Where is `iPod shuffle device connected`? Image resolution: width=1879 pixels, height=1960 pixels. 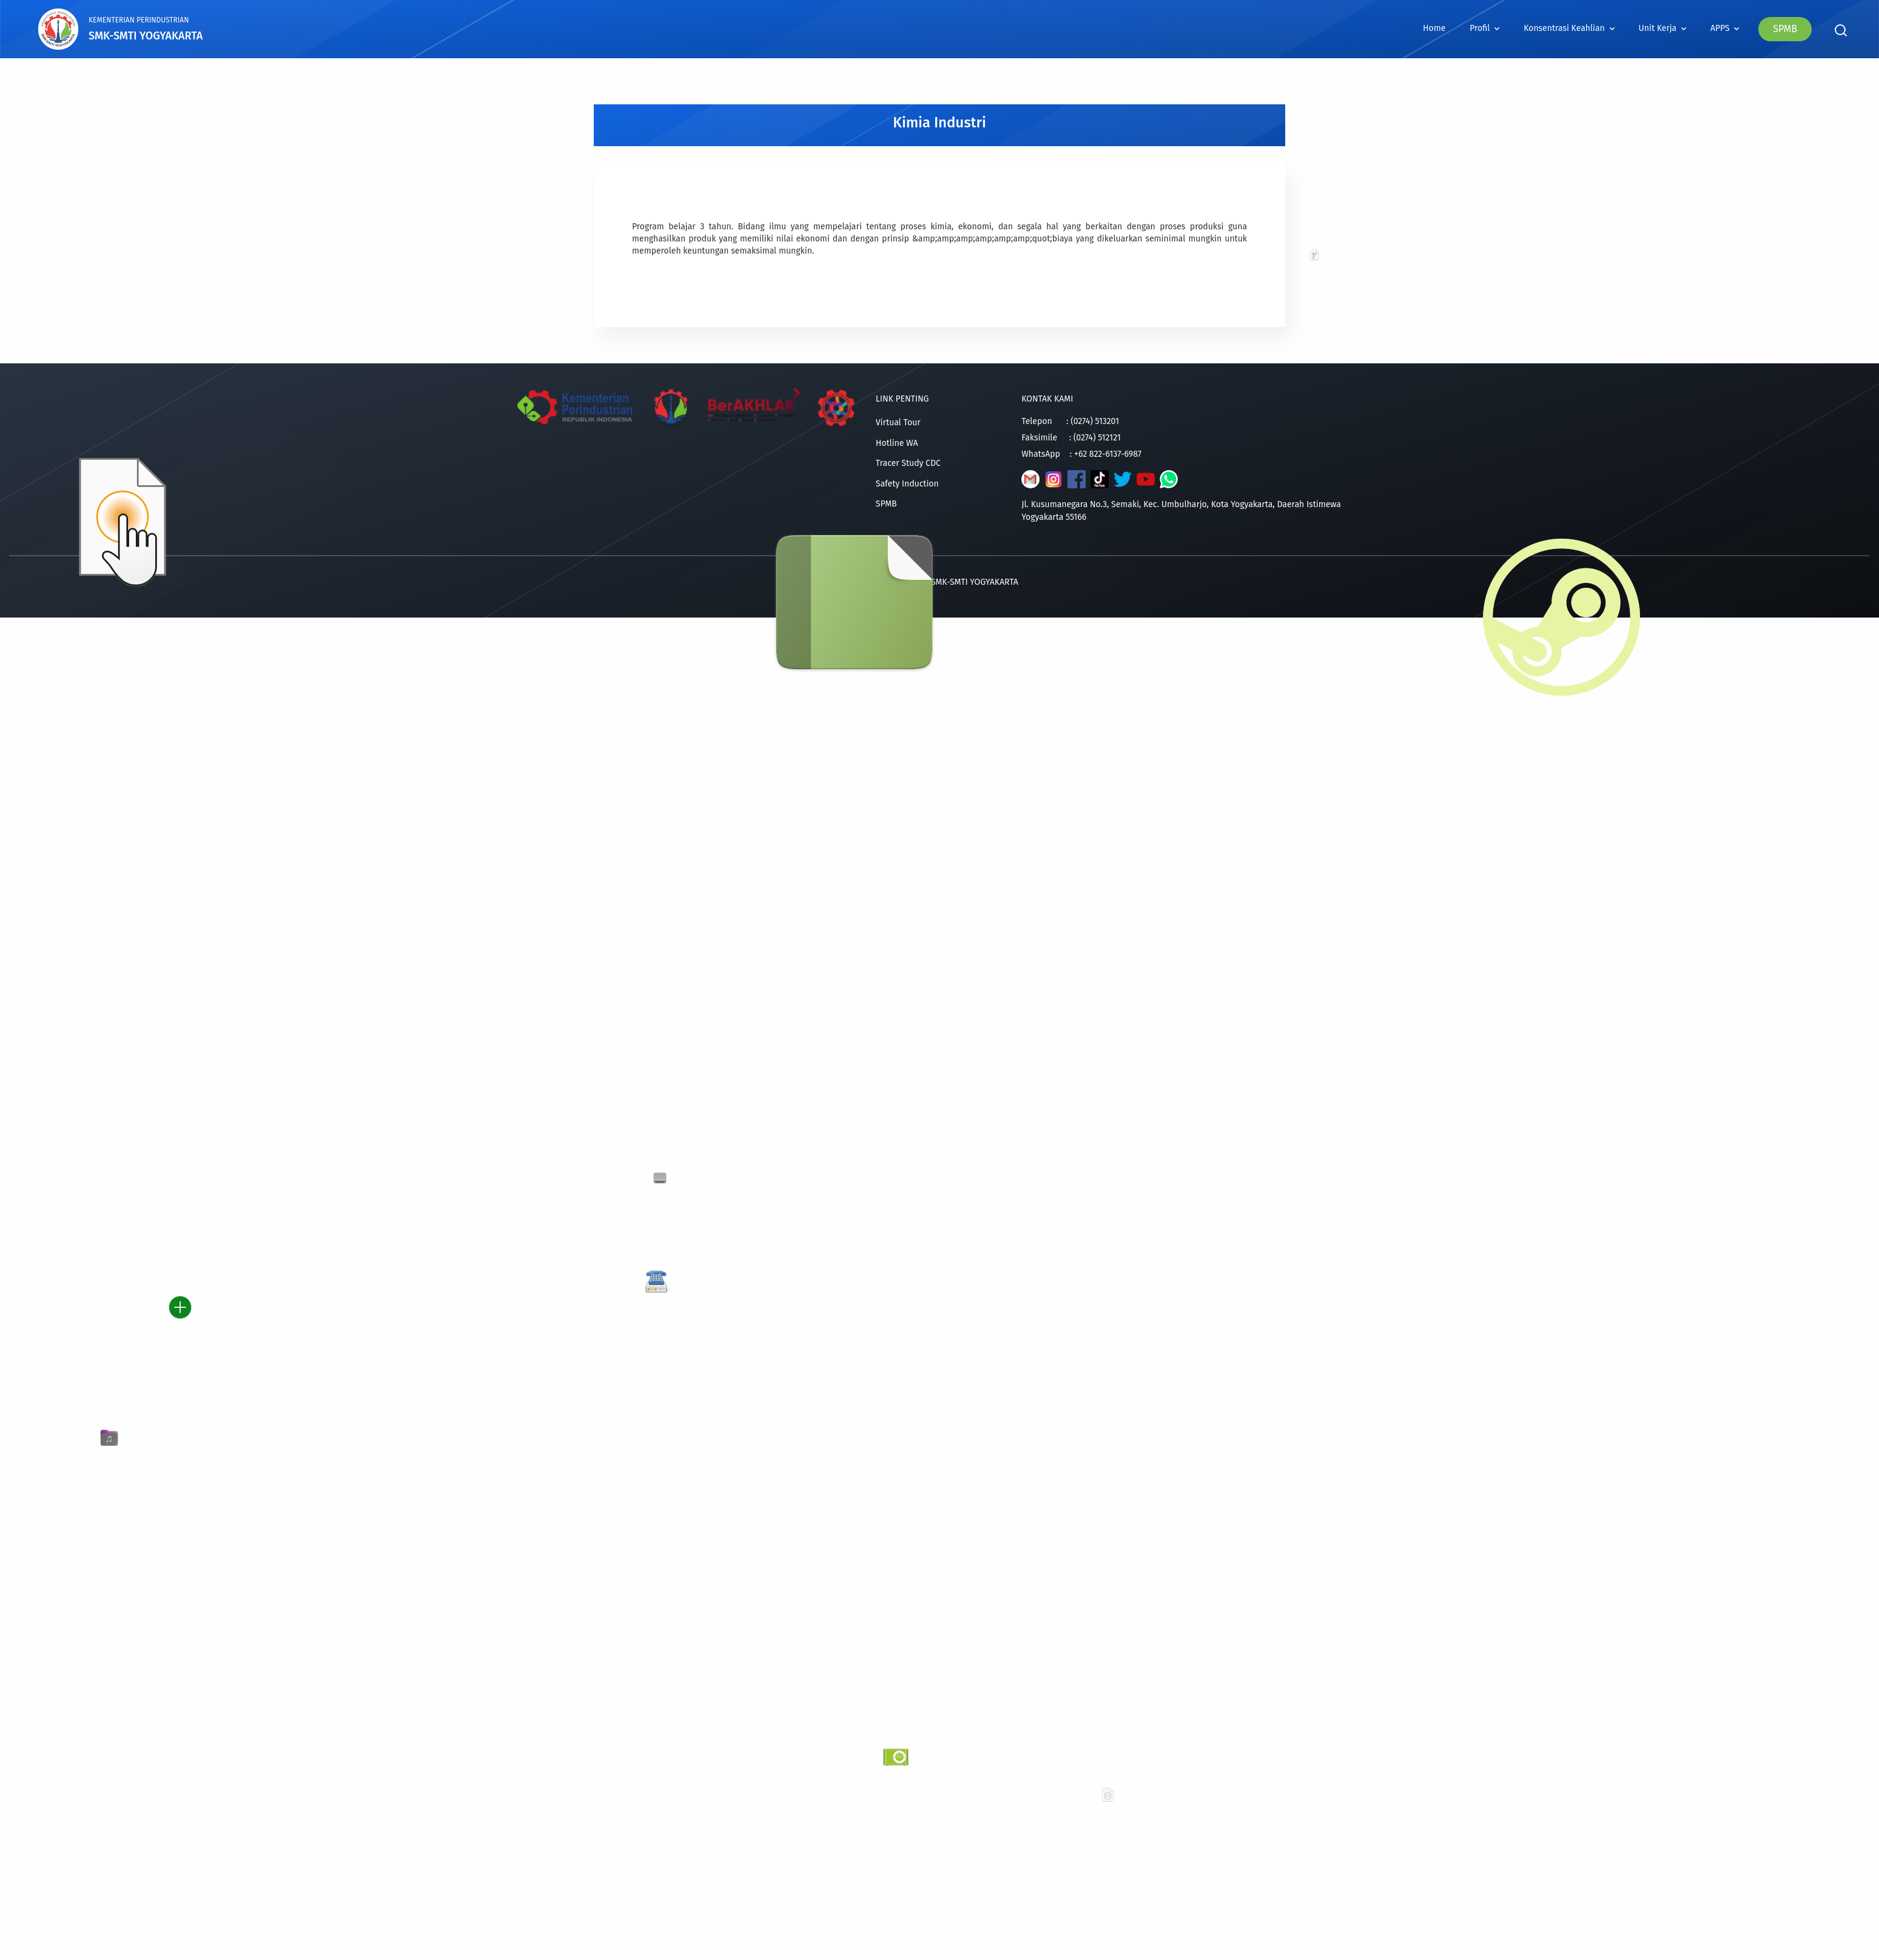
iPod shuffle device connected is located at coordinates (896, 1753).